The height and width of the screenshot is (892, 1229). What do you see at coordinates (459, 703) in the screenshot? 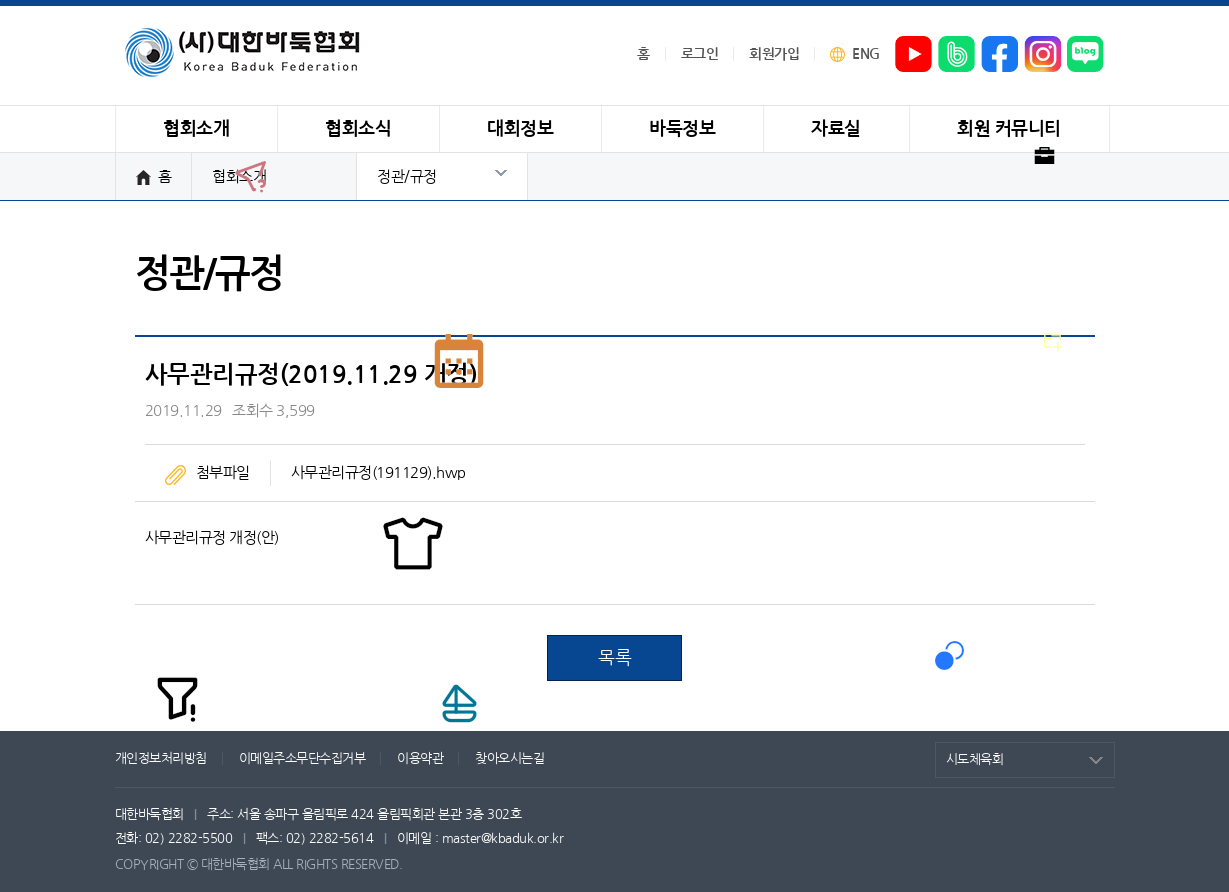
I see `access sailing or boating features` at bounding box center [459, 703].